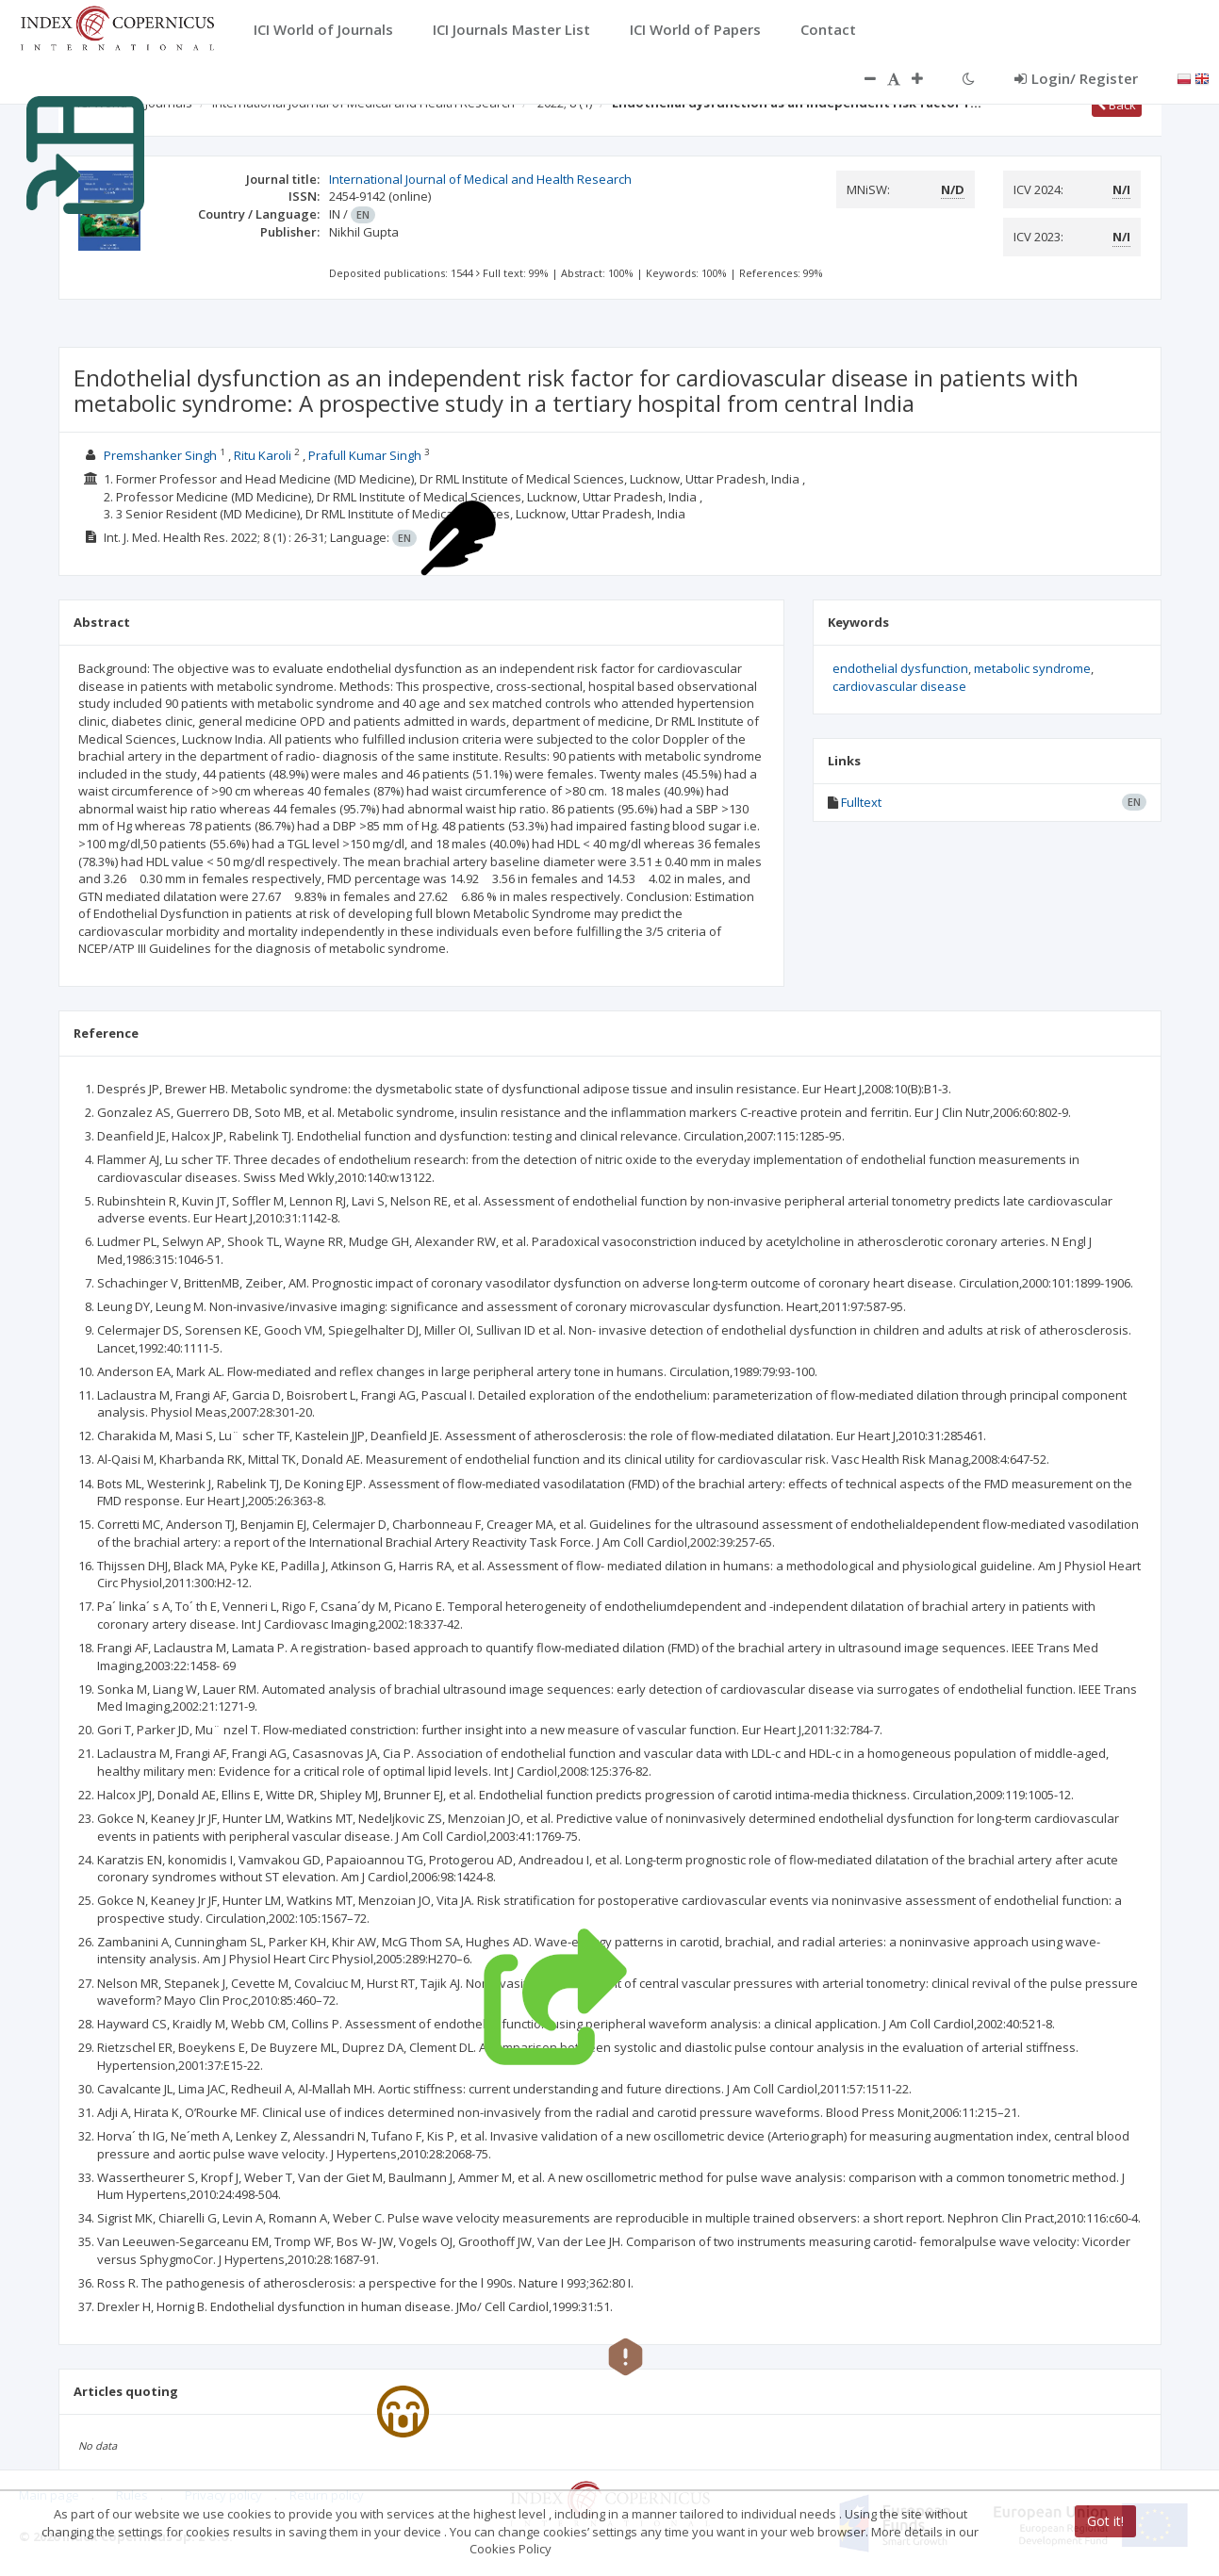 This screenshot has height=2576, width=1219. Describe the element at coordinates (403, 2411) in the screenshot. I see `react with a crying emotion` at that location.